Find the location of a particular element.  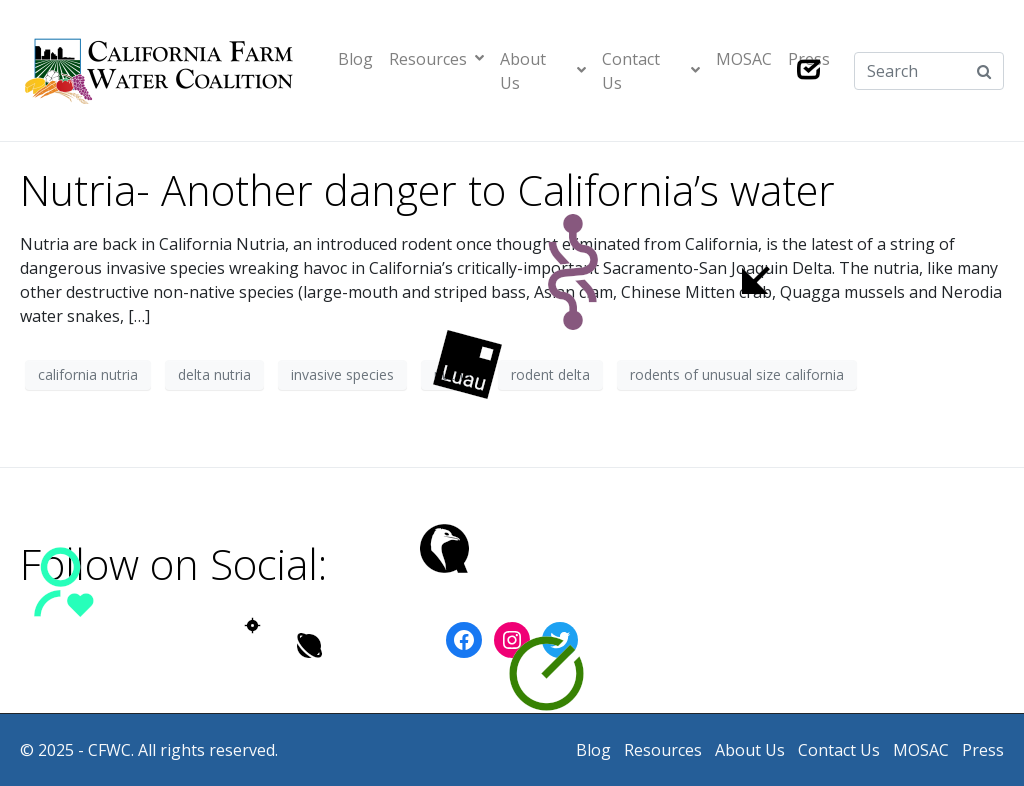

explore global or worldwide content is located at coordinates (309, 646).